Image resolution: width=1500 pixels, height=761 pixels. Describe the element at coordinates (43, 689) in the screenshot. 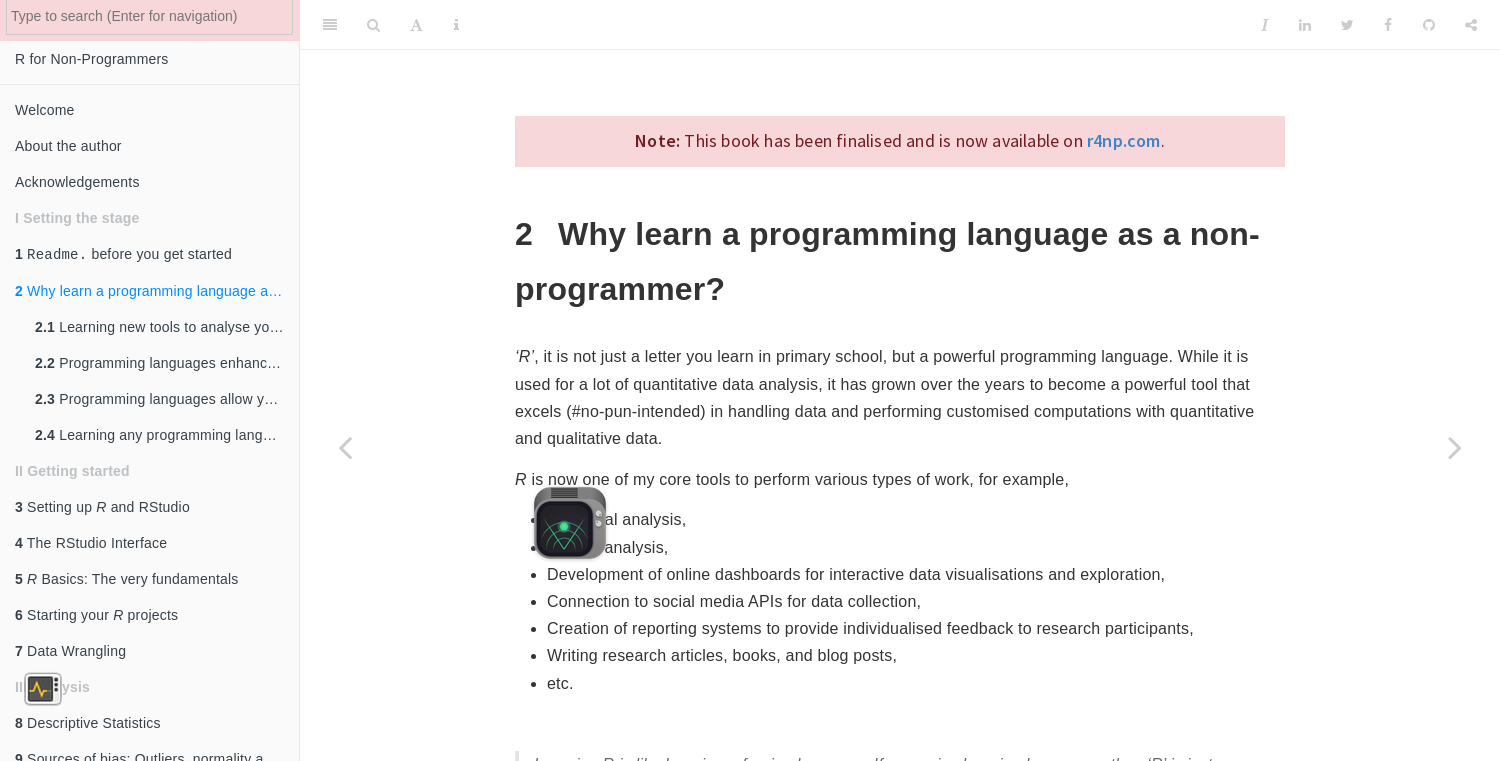

I see `launch htop system monitor` at that location.